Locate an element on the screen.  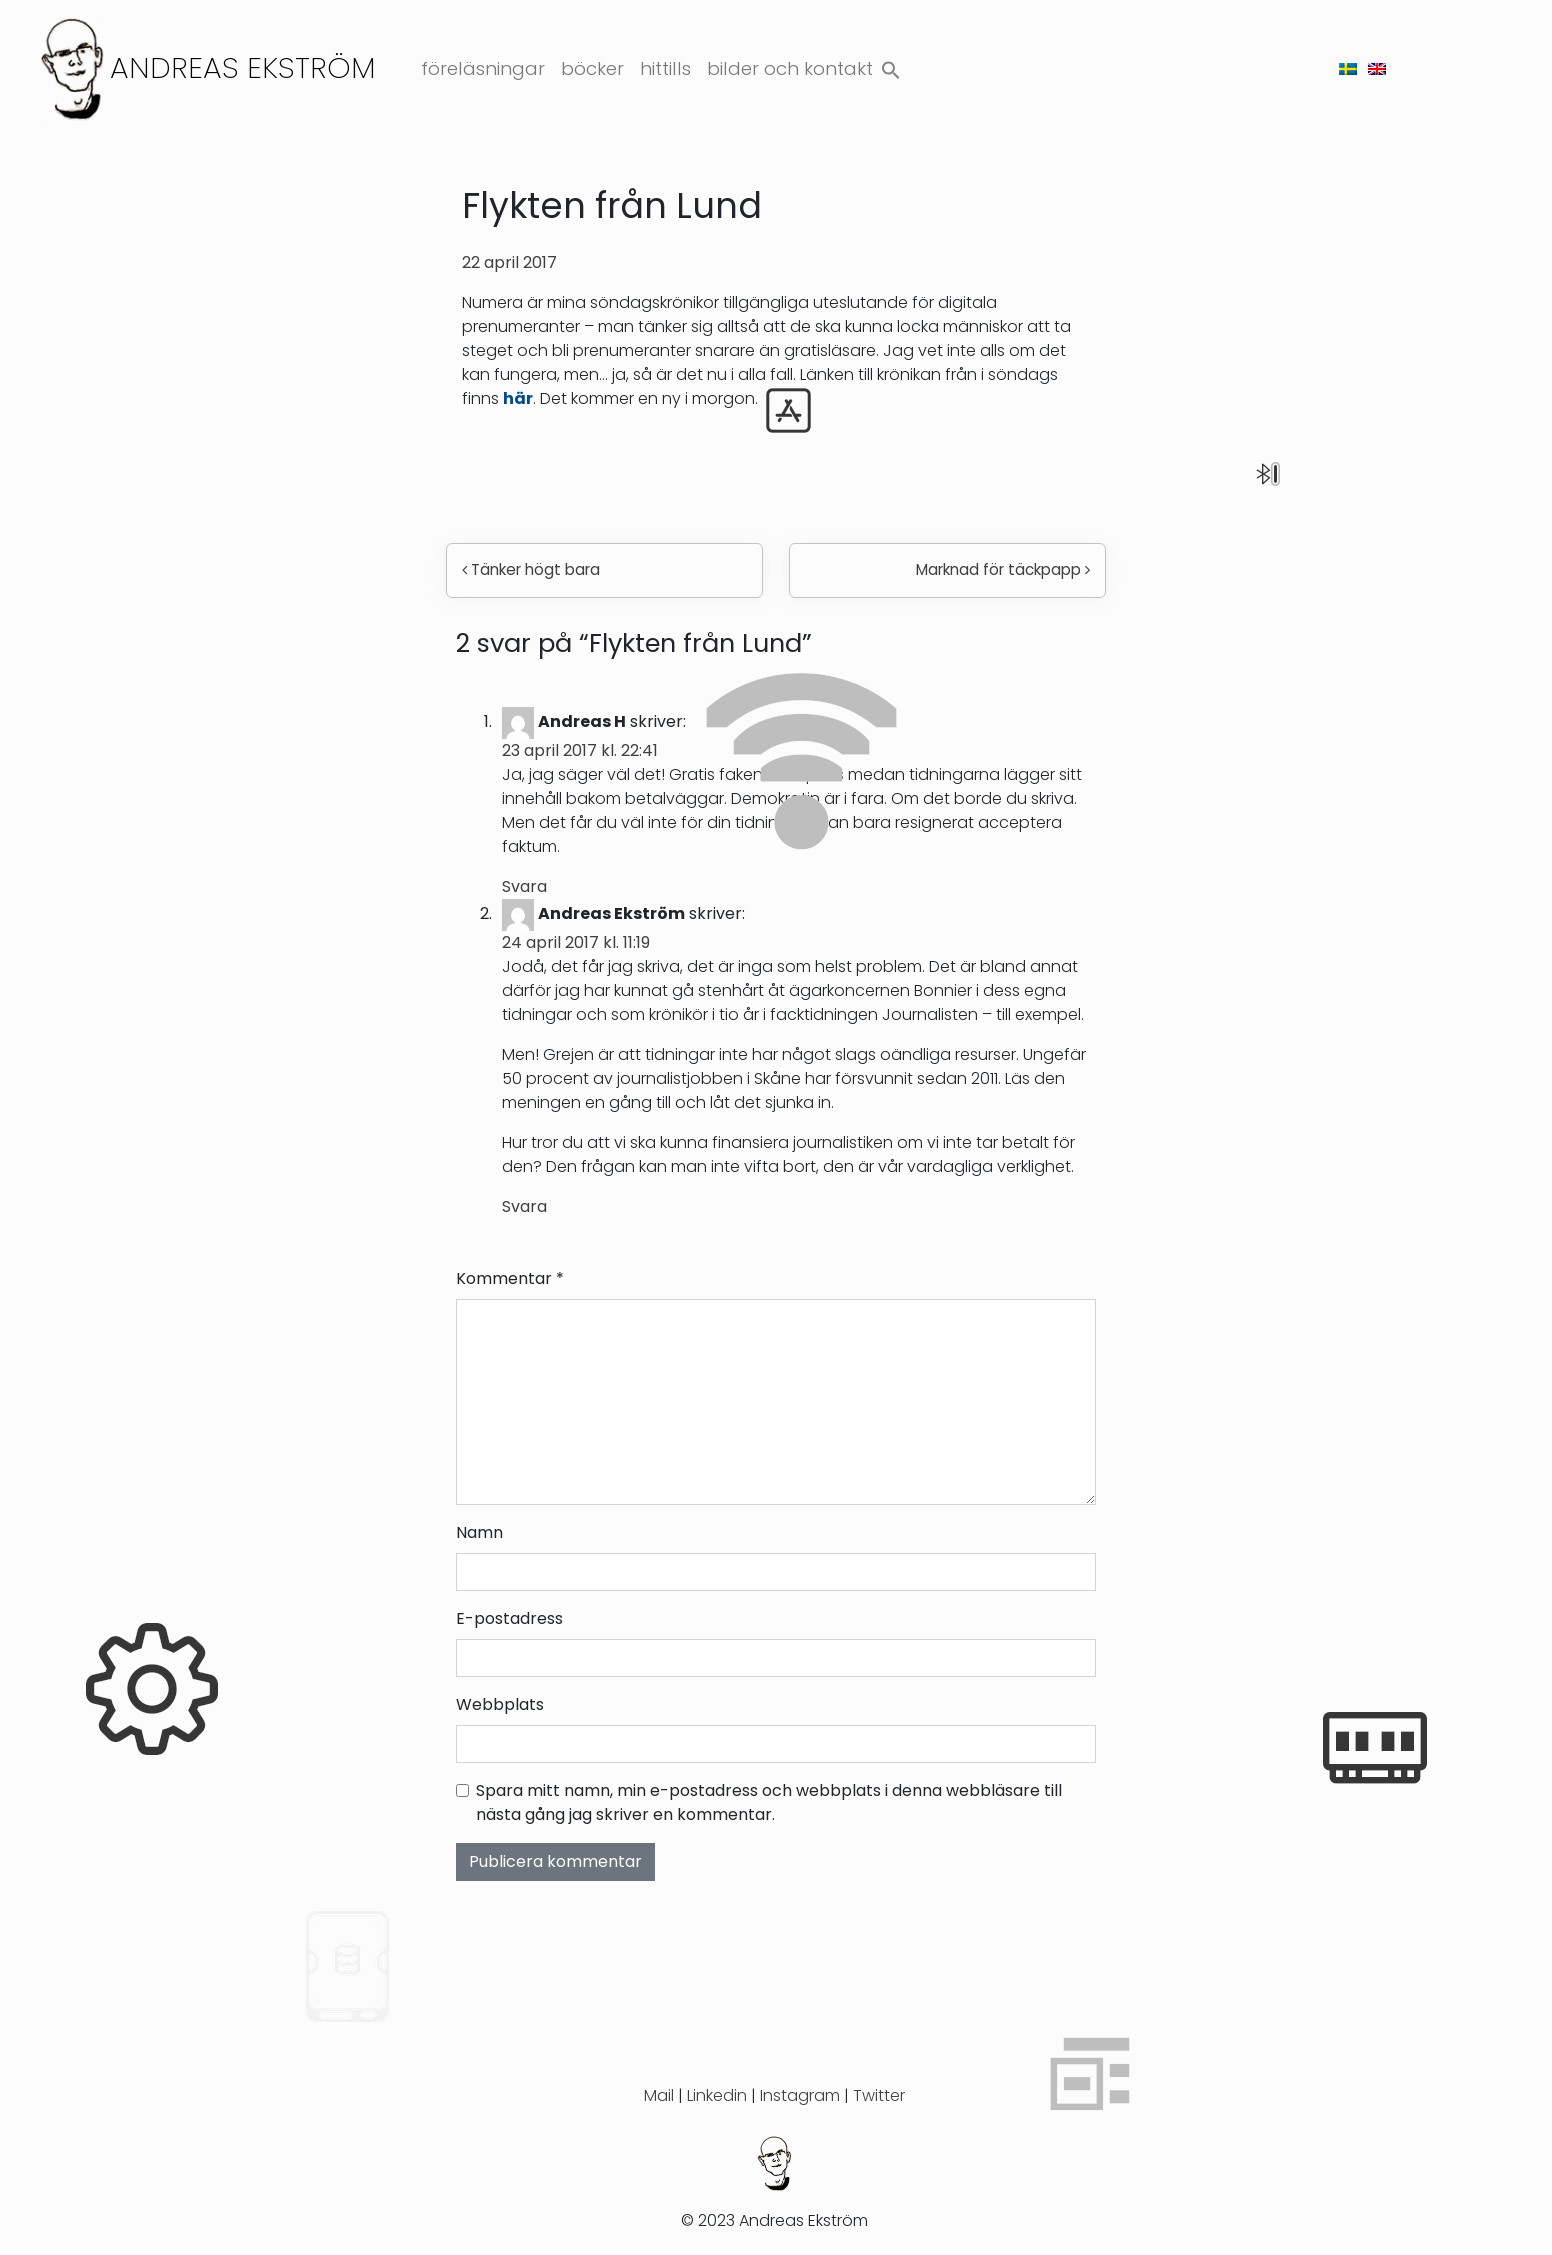
indicates storage quota or disk space limit is located at coordinates (347, 1966).